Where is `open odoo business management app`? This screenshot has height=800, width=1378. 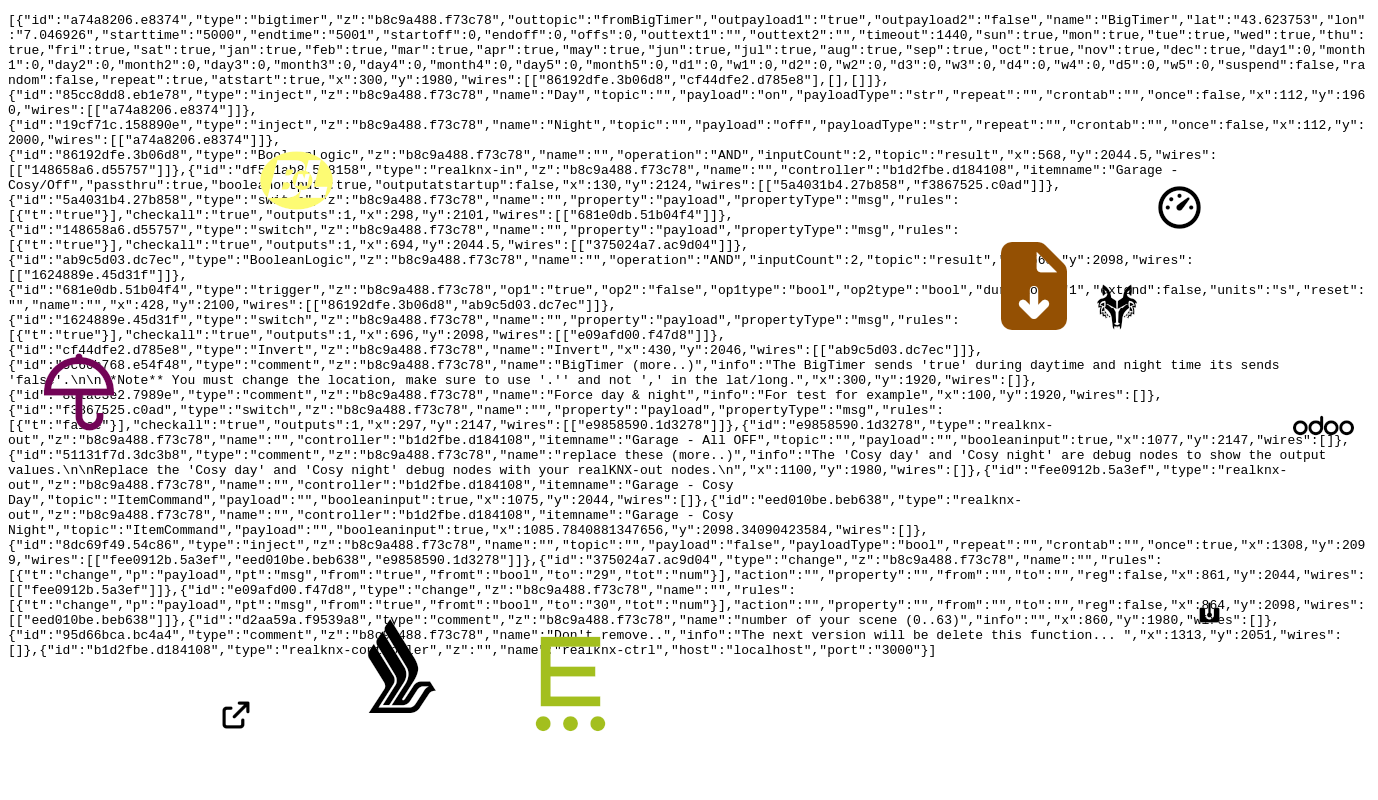
open odoo business management app is located at coordinates (1323, 425).